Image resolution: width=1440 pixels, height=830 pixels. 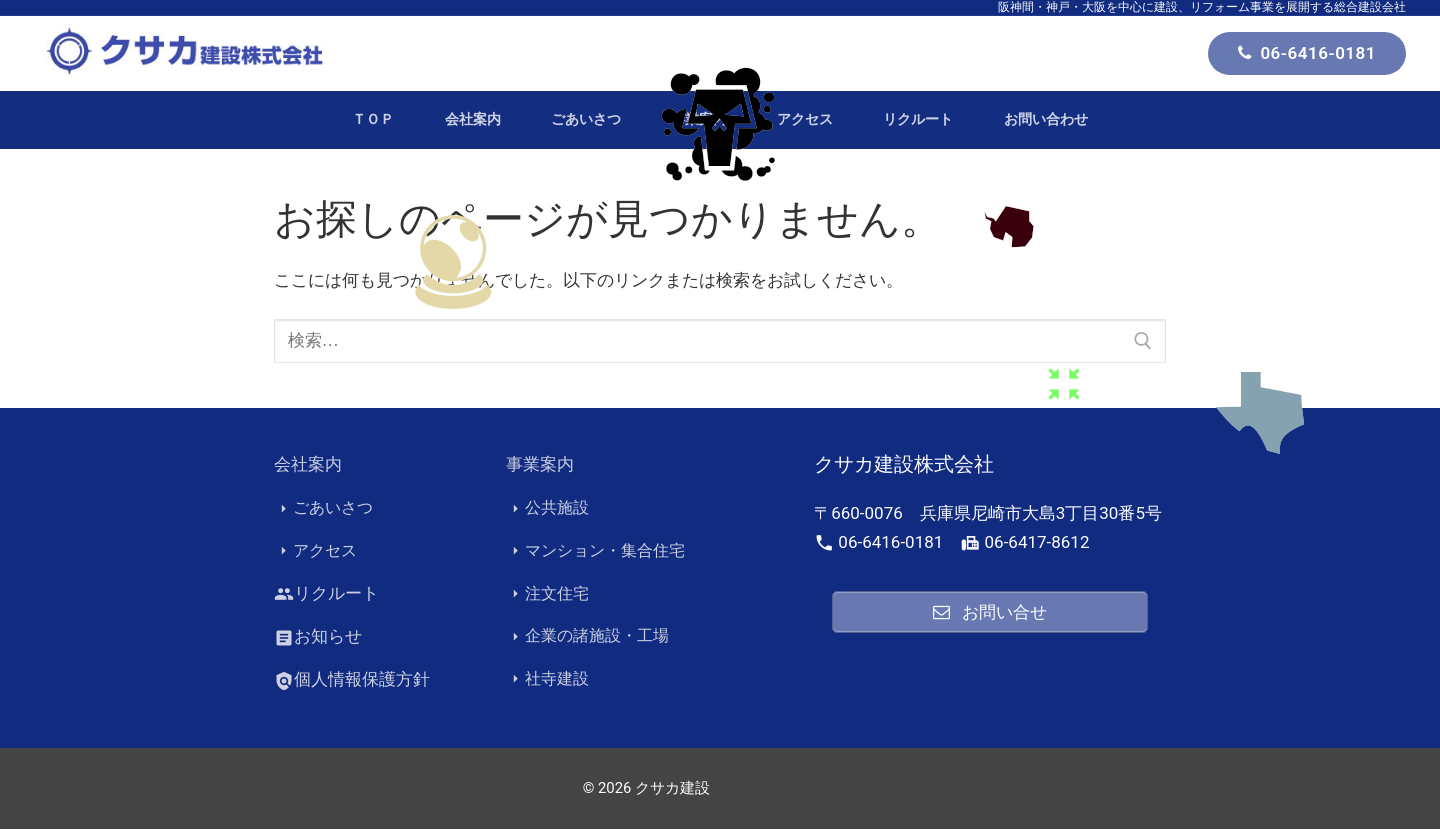 I want to click on view wildlife or nature-related content, so click(x=1009, y=227).